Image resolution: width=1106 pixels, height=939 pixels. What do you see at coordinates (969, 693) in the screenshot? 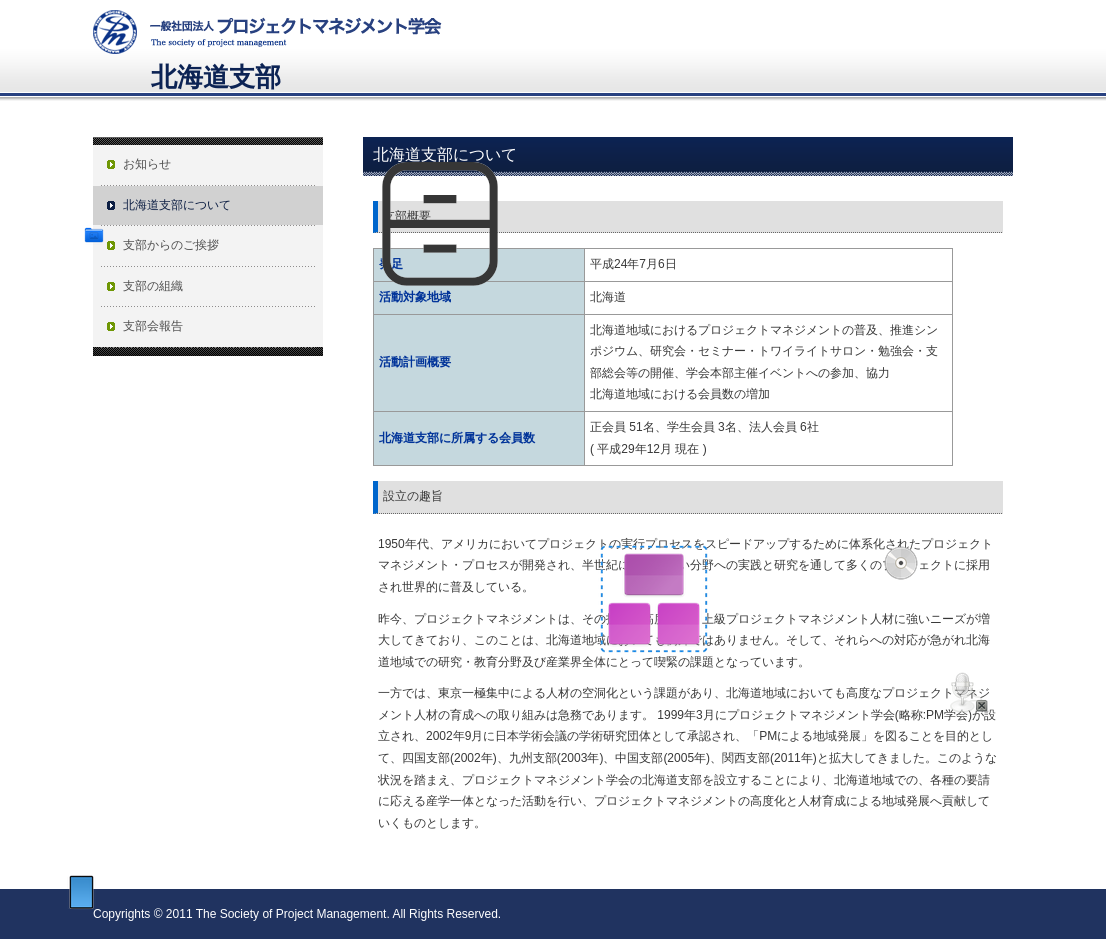
I see `microphone is muted` at bounding box center [969, 693].